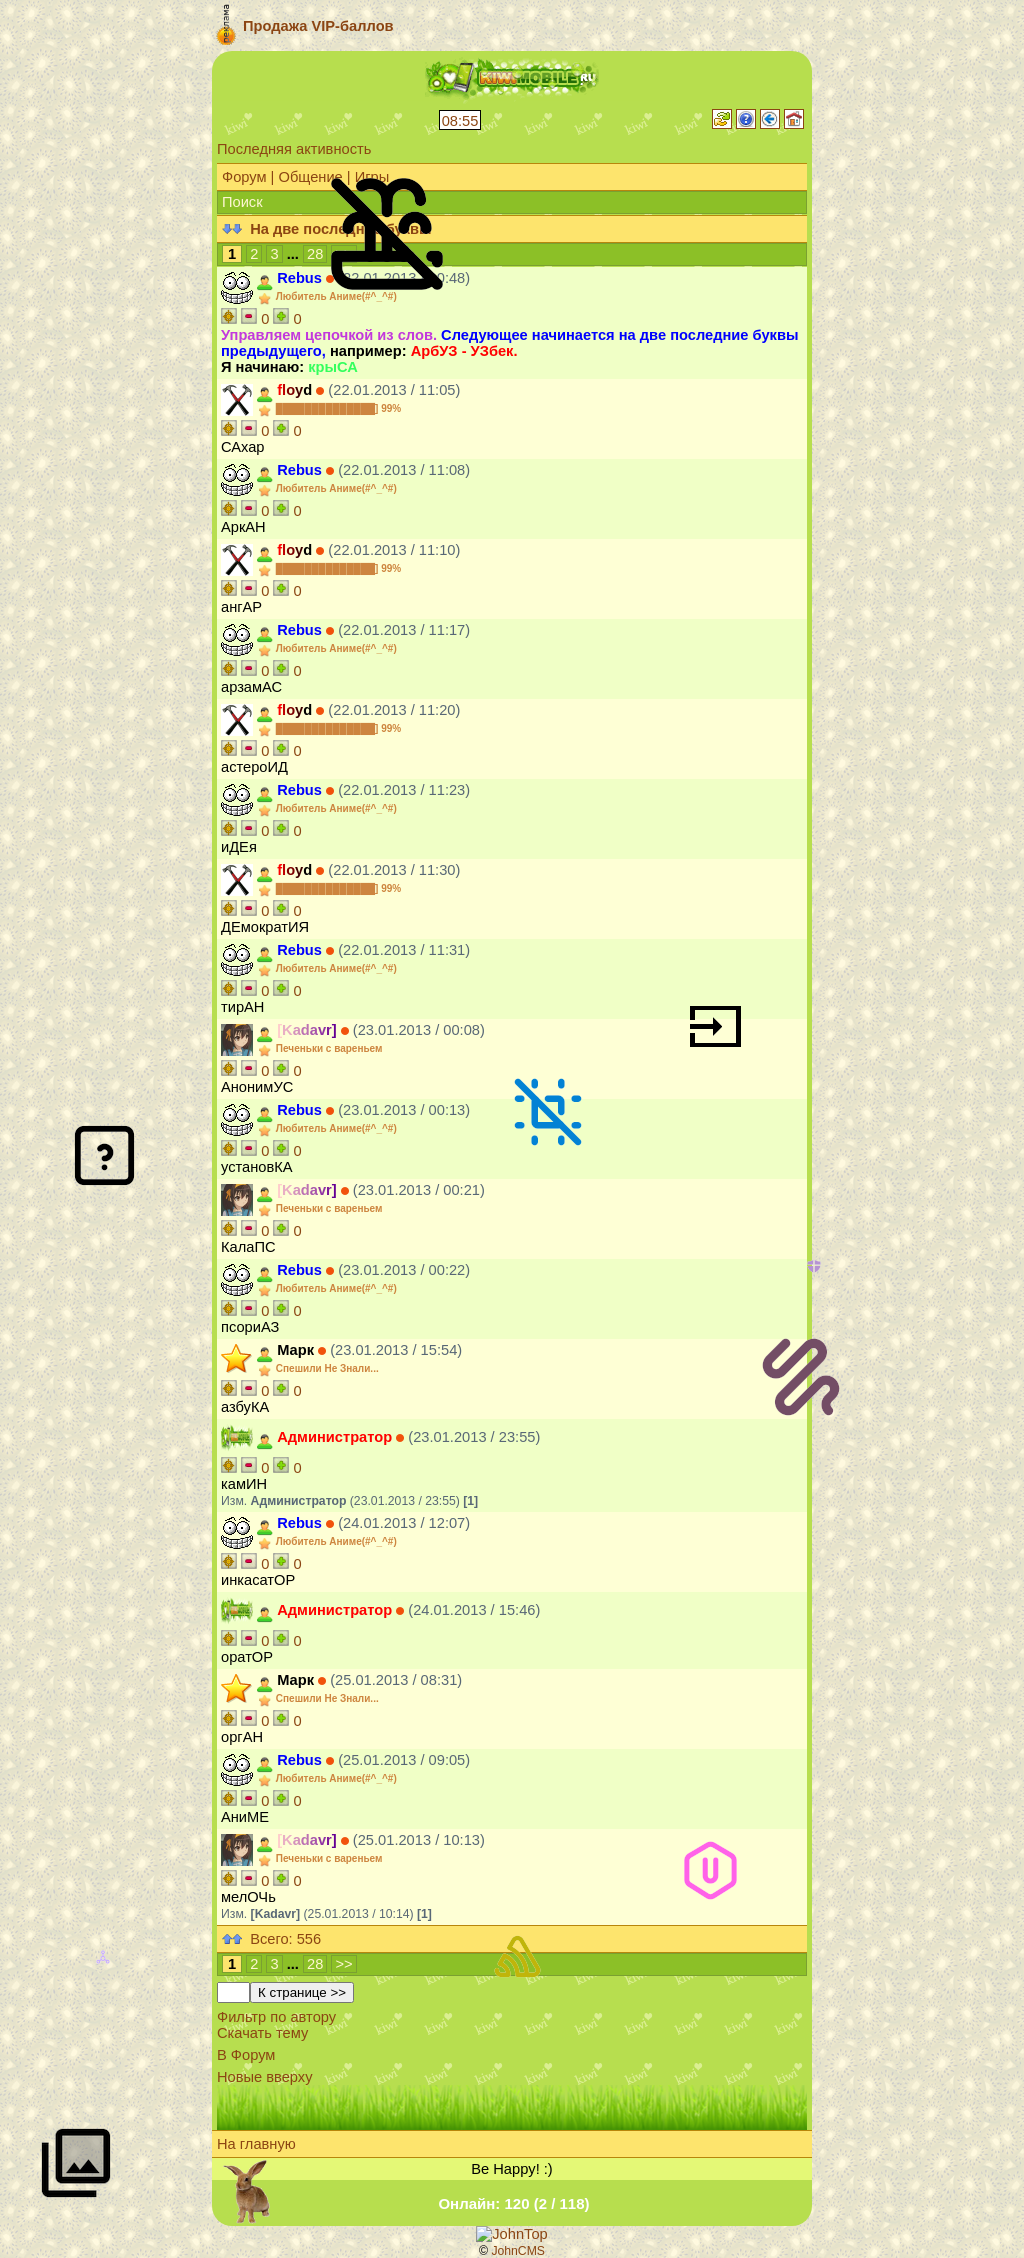  I want to click on sentry error monitoring integration, so click(517, 1956).